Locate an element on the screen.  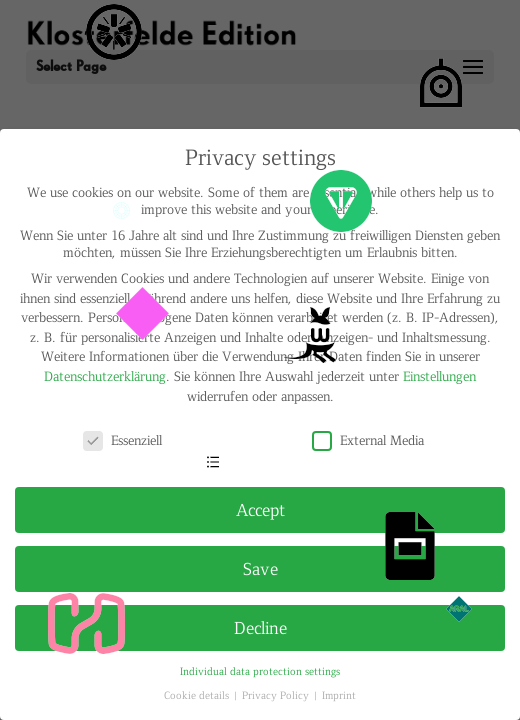
access AI assistant or chatbot feature is located at coordinates (441, 84).